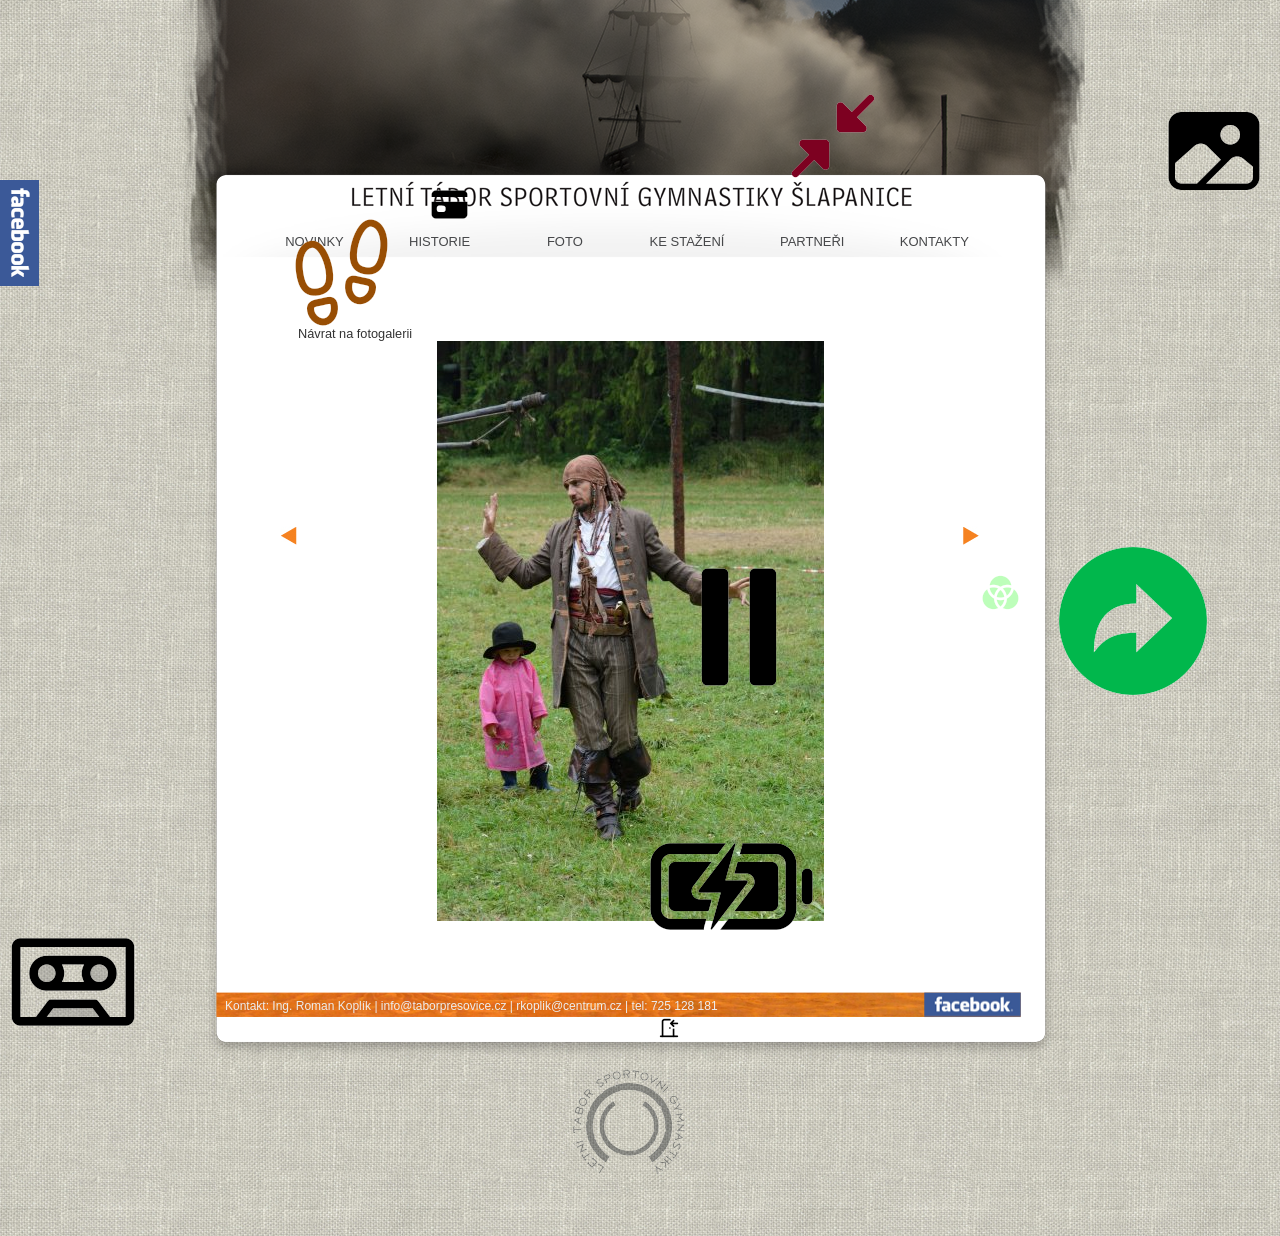 Image resolution: width=1280 pixels, height=1236 pixels. I want to click on pause media playback, so click(739, 627).